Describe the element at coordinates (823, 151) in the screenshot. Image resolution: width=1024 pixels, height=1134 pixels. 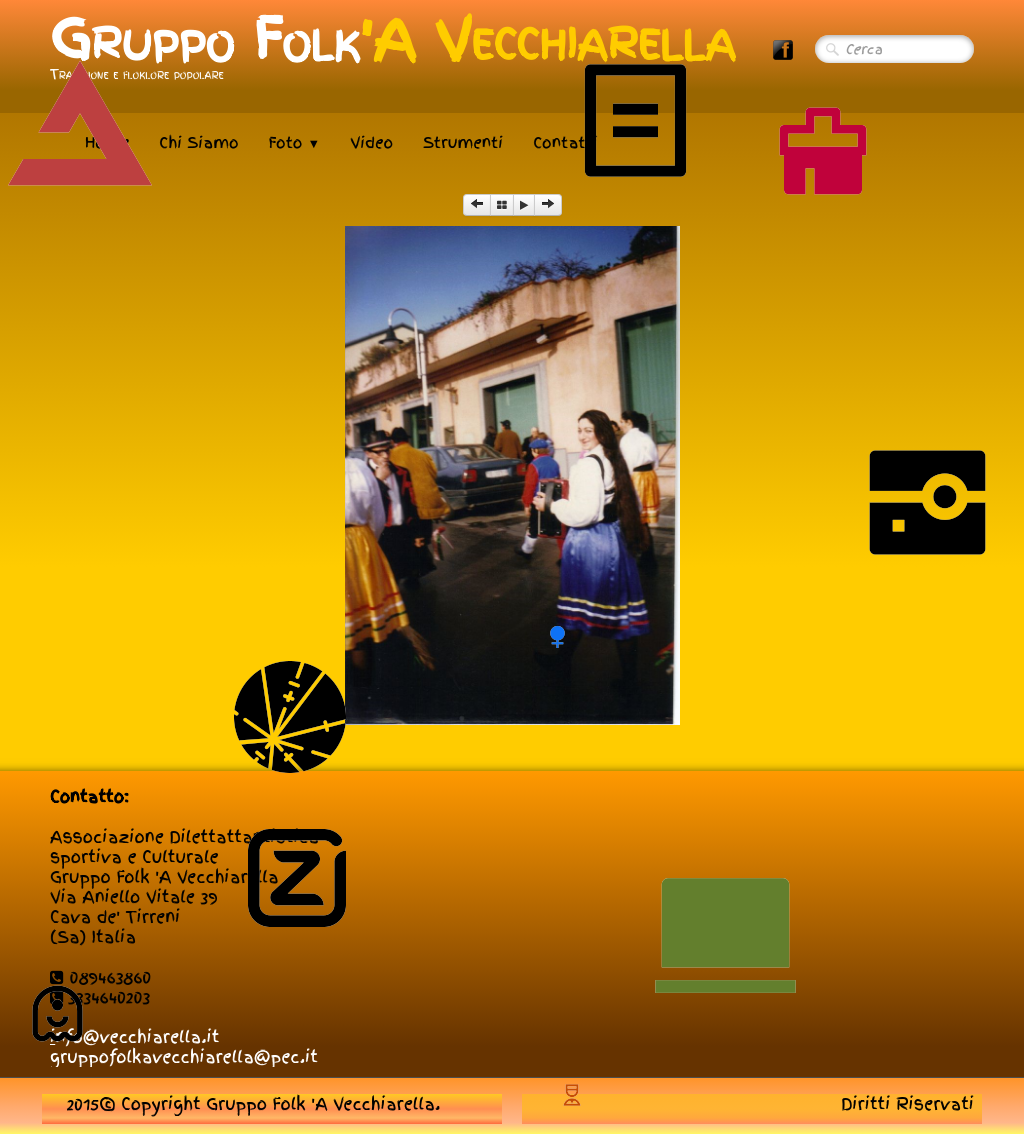
I see `access brush or painting tools` at that location.